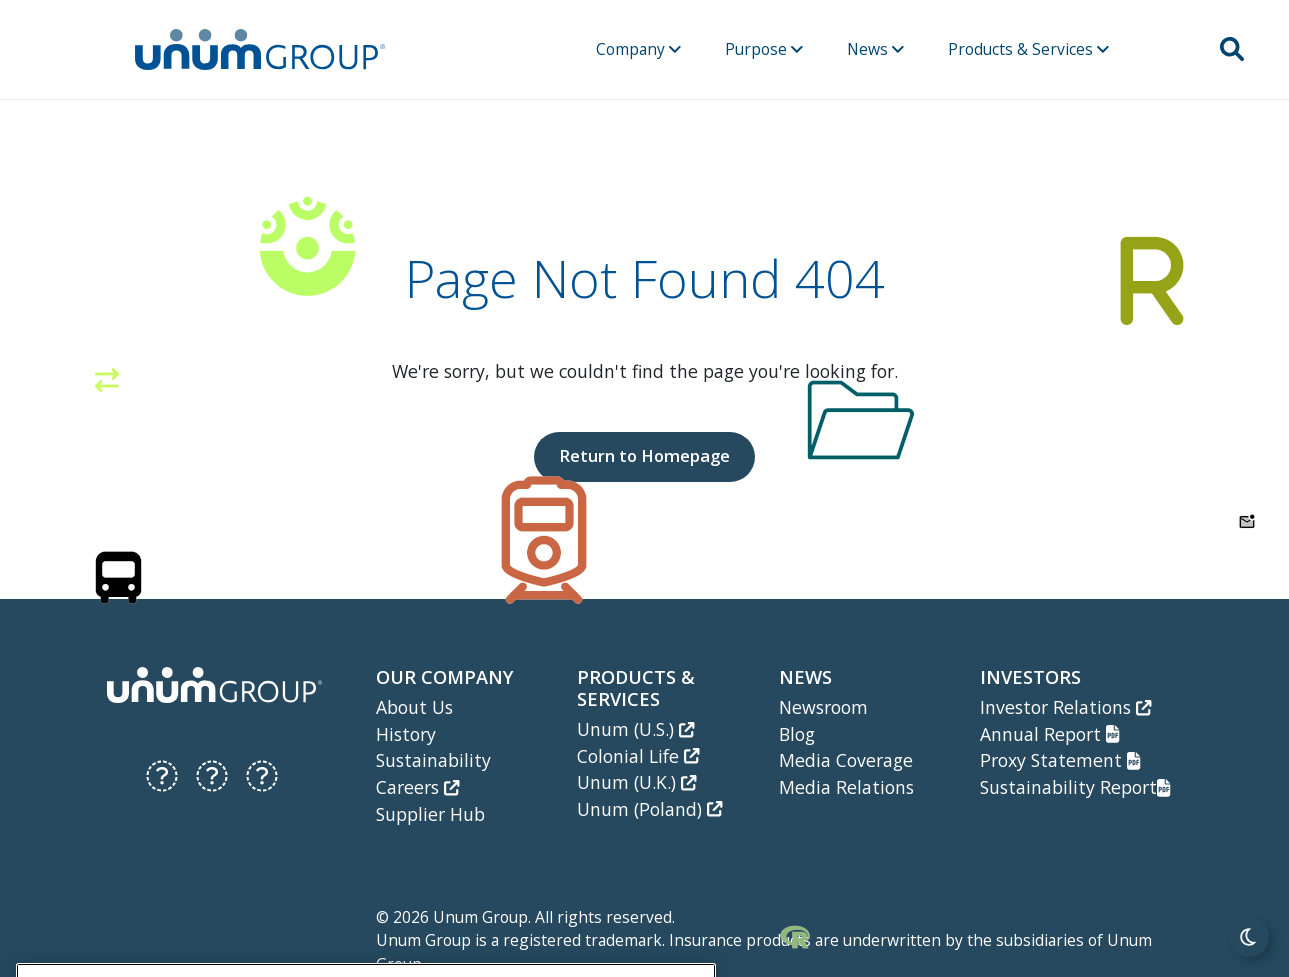  What do you see at coordinates (1247, 522) in the screenshot?
I see `indicates an unread email message` at bounding box center [1247, 522].